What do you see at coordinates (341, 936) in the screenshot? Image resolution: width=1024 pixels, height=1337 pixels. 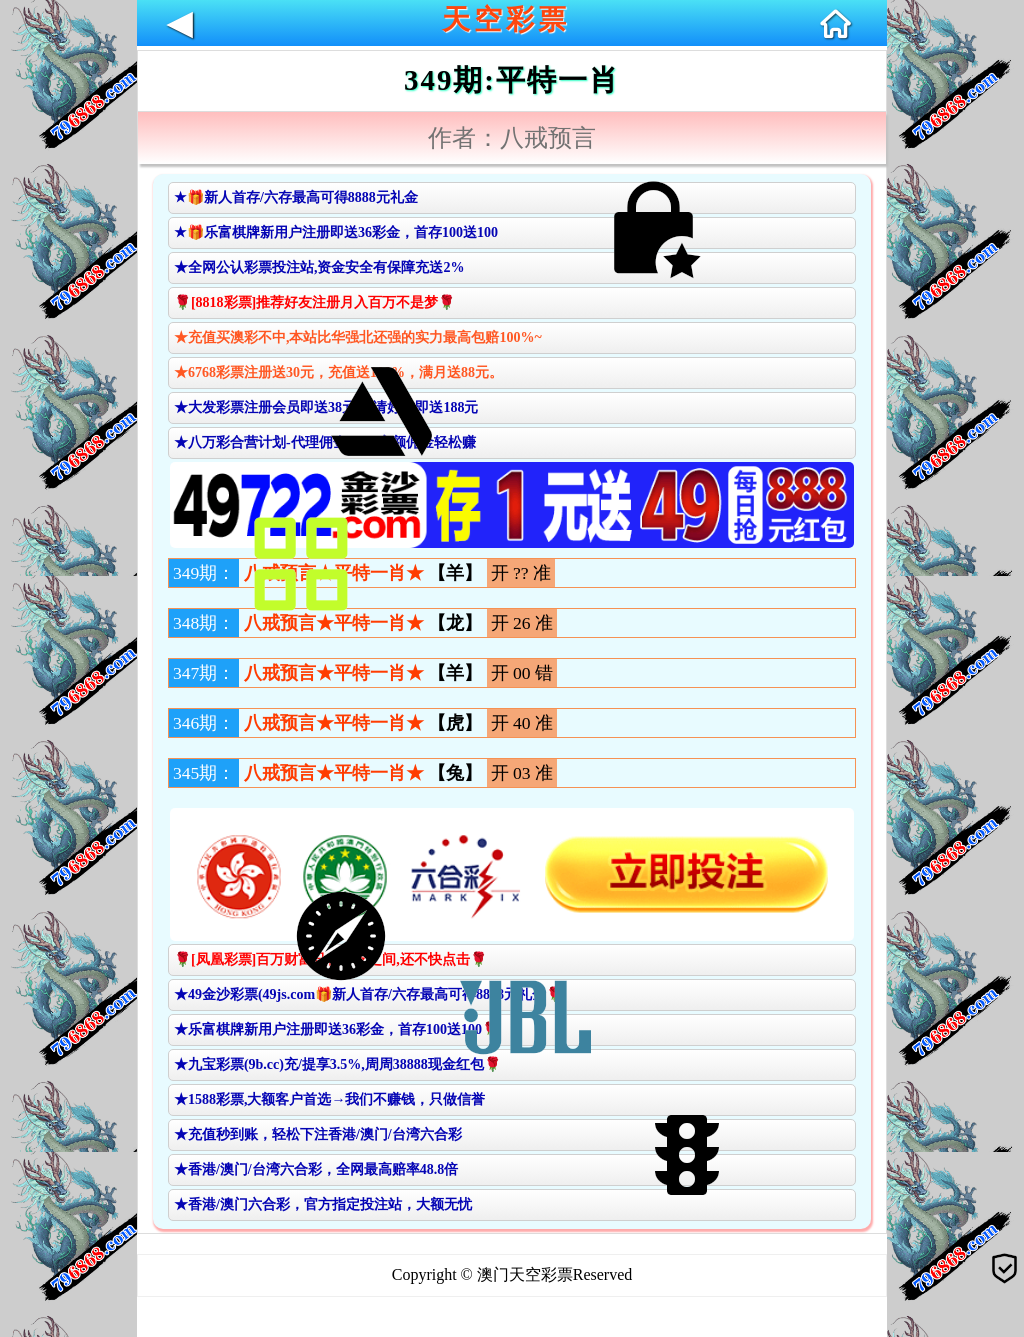 I see `open Safari web browser` at bounding box center [341, 936].